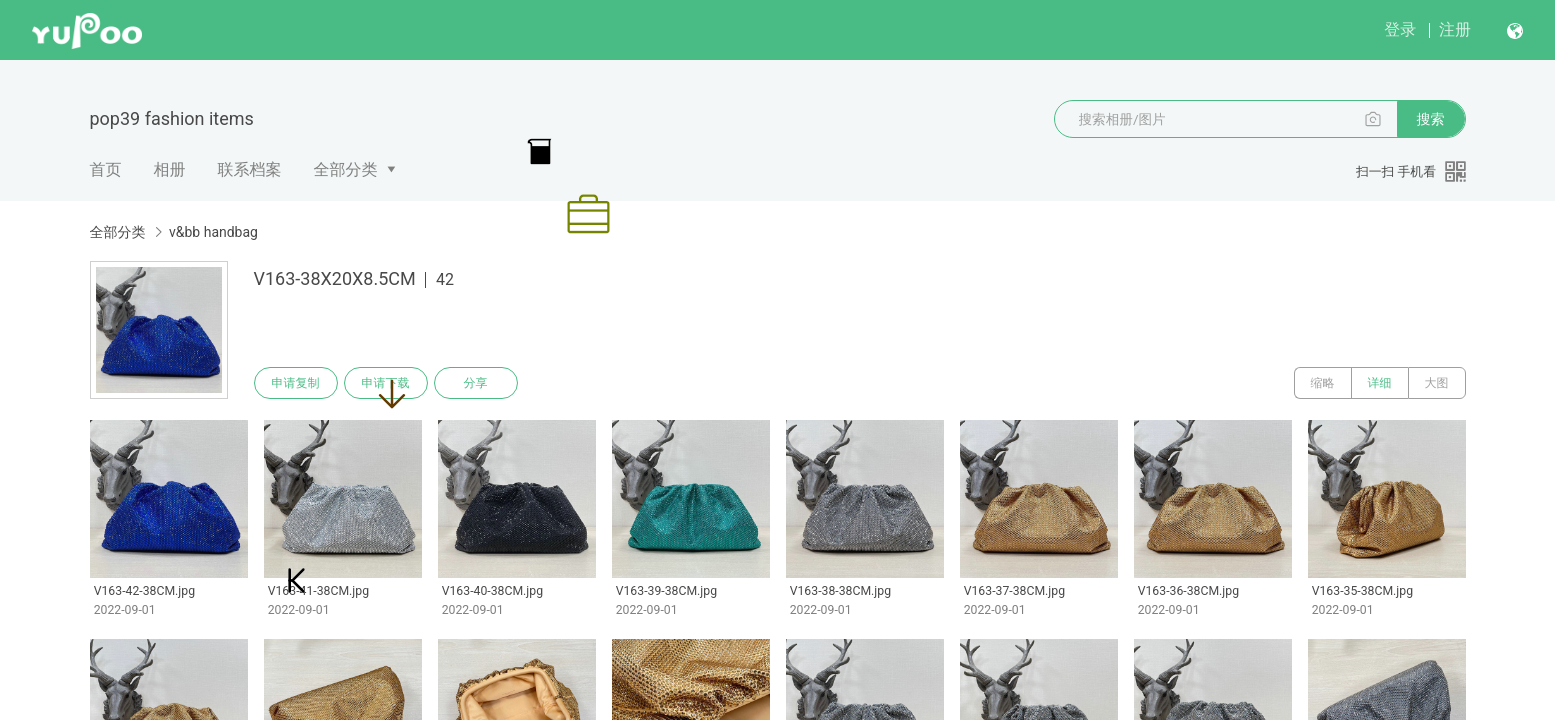  Describe the element at coordinates (296, 580) in the screenshot. I see `alphabetical sorting or navigation shortcut for letter K` at that location.